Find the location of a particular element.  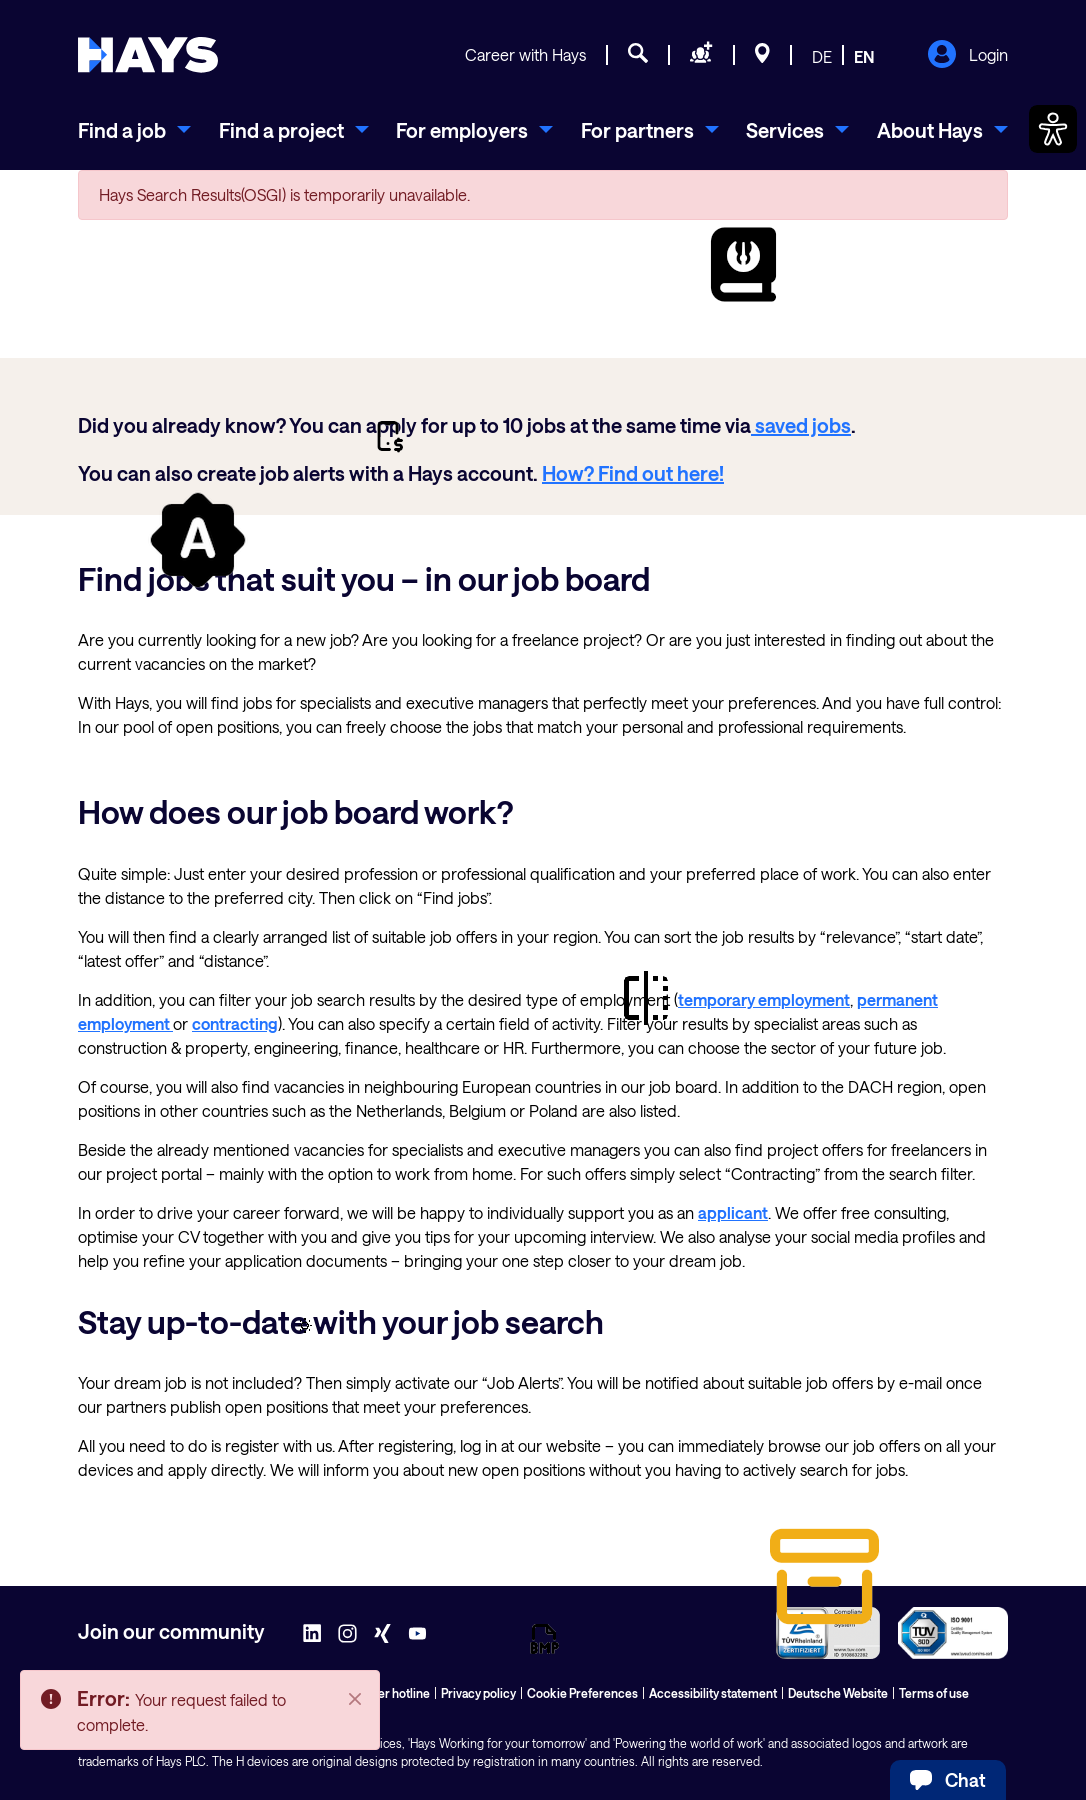

access the journal of the whills or star wars lore reference is located at coordinates (743, 264).